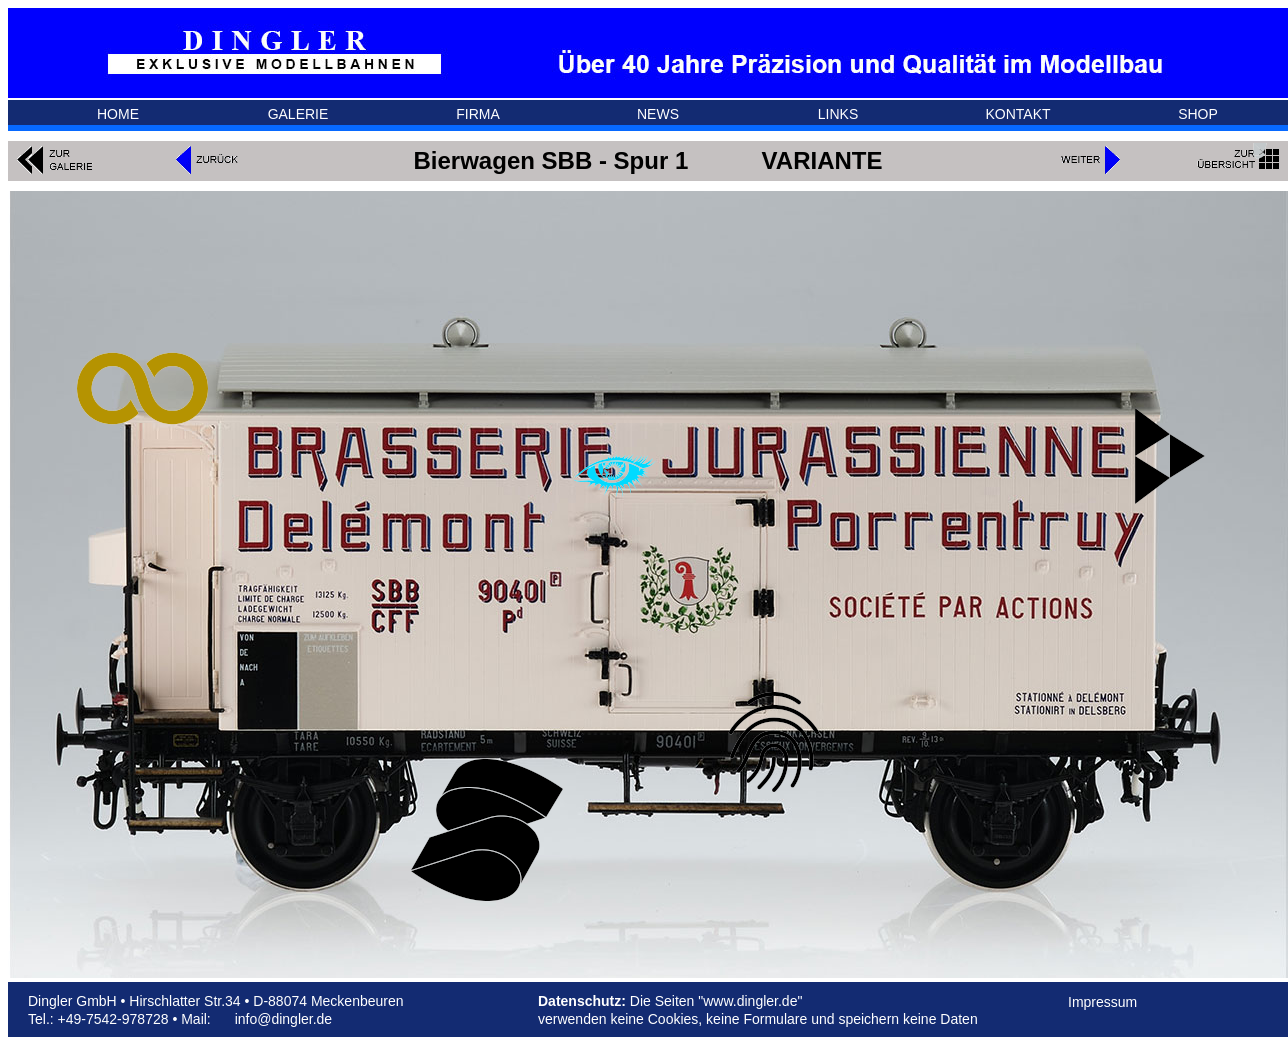  I want to click on MonkeyTie company logo, so click(774, 742).